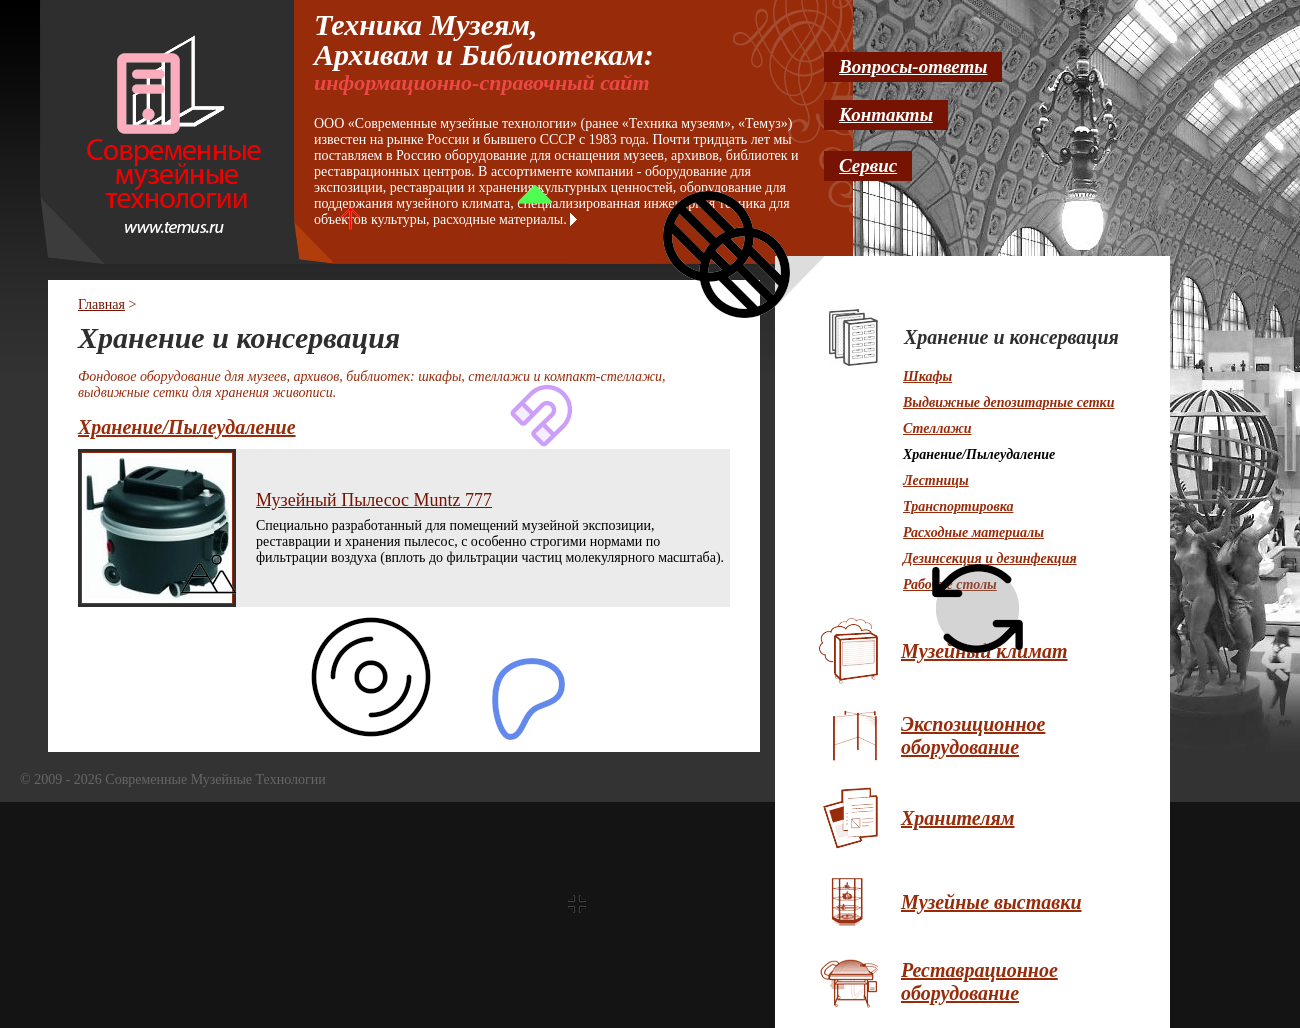 The height and width of the screenshot is (1028, 1300). Describe the element at coordinates (577, 904) in the screenshot. I see `exit fullscreen mode` at that location.